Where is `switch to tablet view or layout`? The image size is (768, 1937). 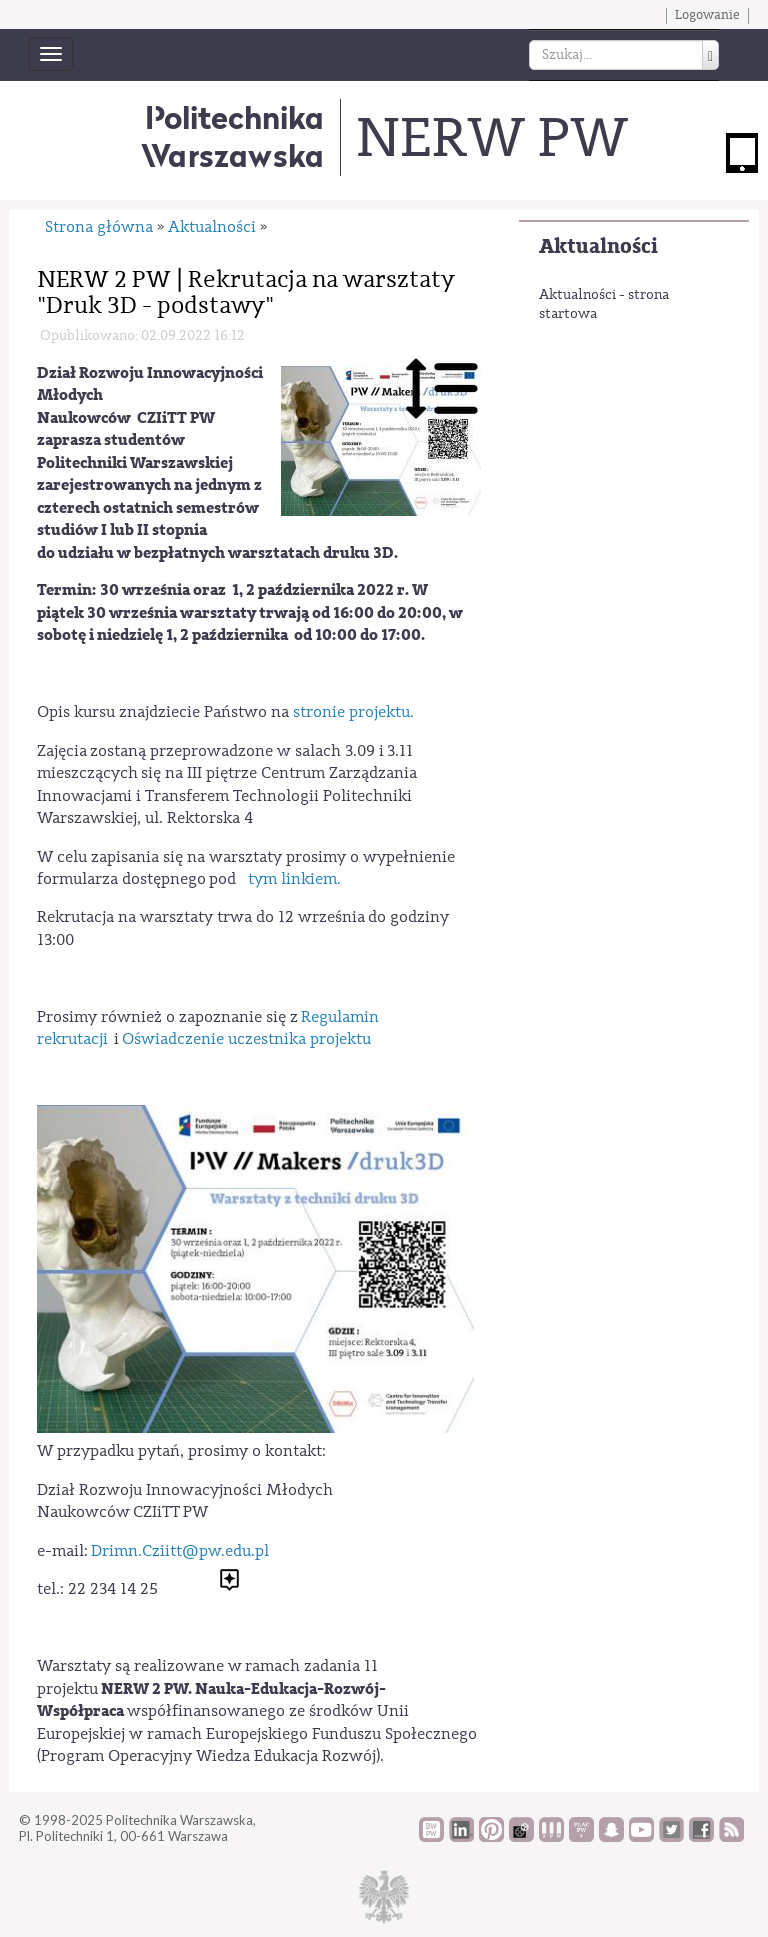 switch to tablet view or layout is located at coordinates (743, 153).